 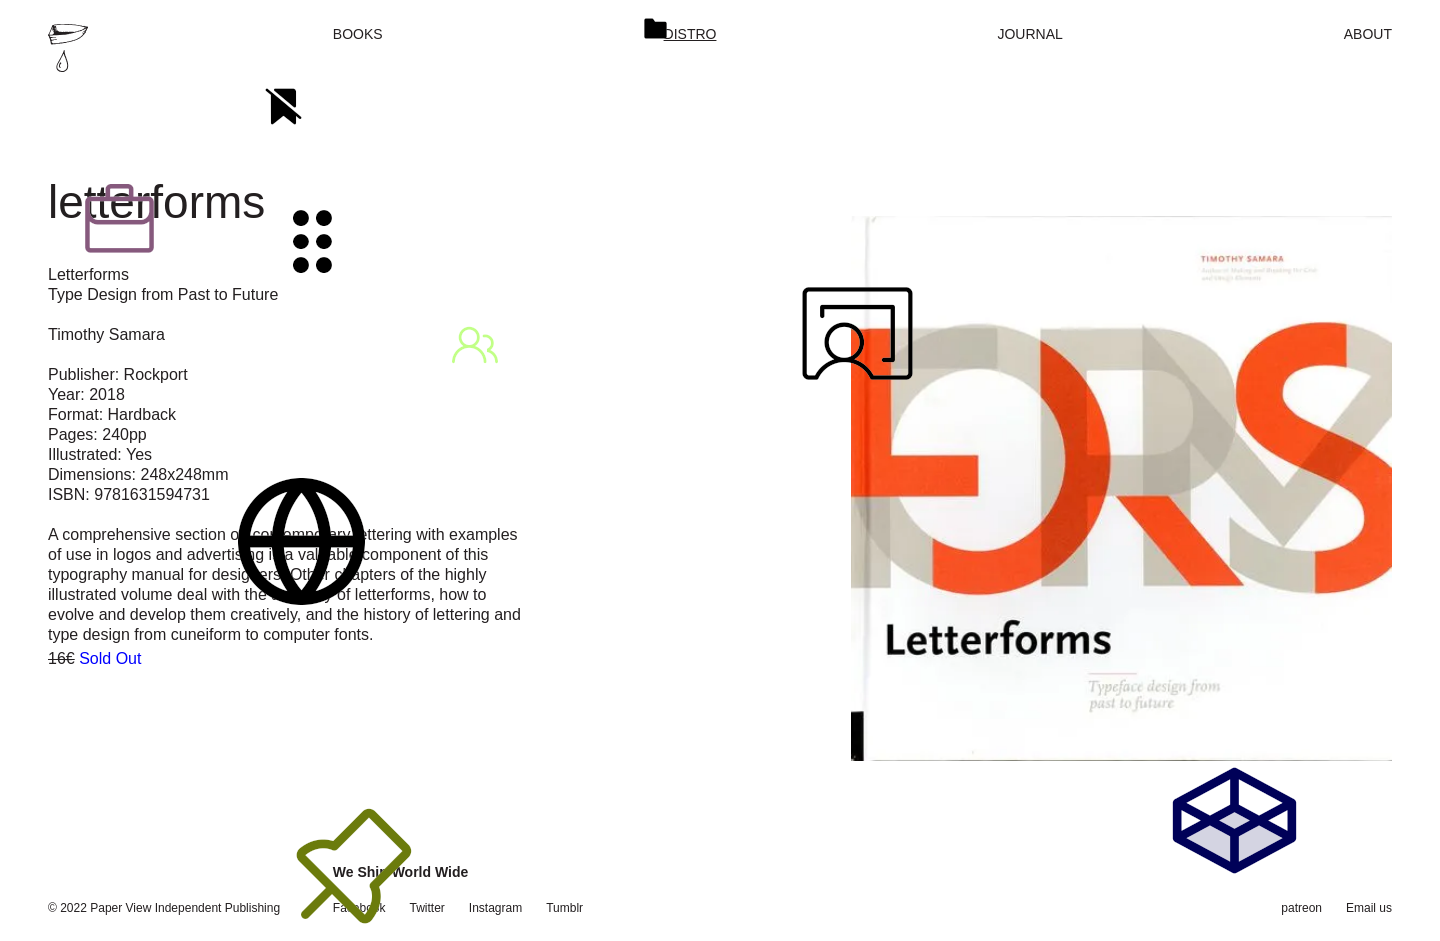 I want to click on view team members or collaborators, so click(x=475, y=345).